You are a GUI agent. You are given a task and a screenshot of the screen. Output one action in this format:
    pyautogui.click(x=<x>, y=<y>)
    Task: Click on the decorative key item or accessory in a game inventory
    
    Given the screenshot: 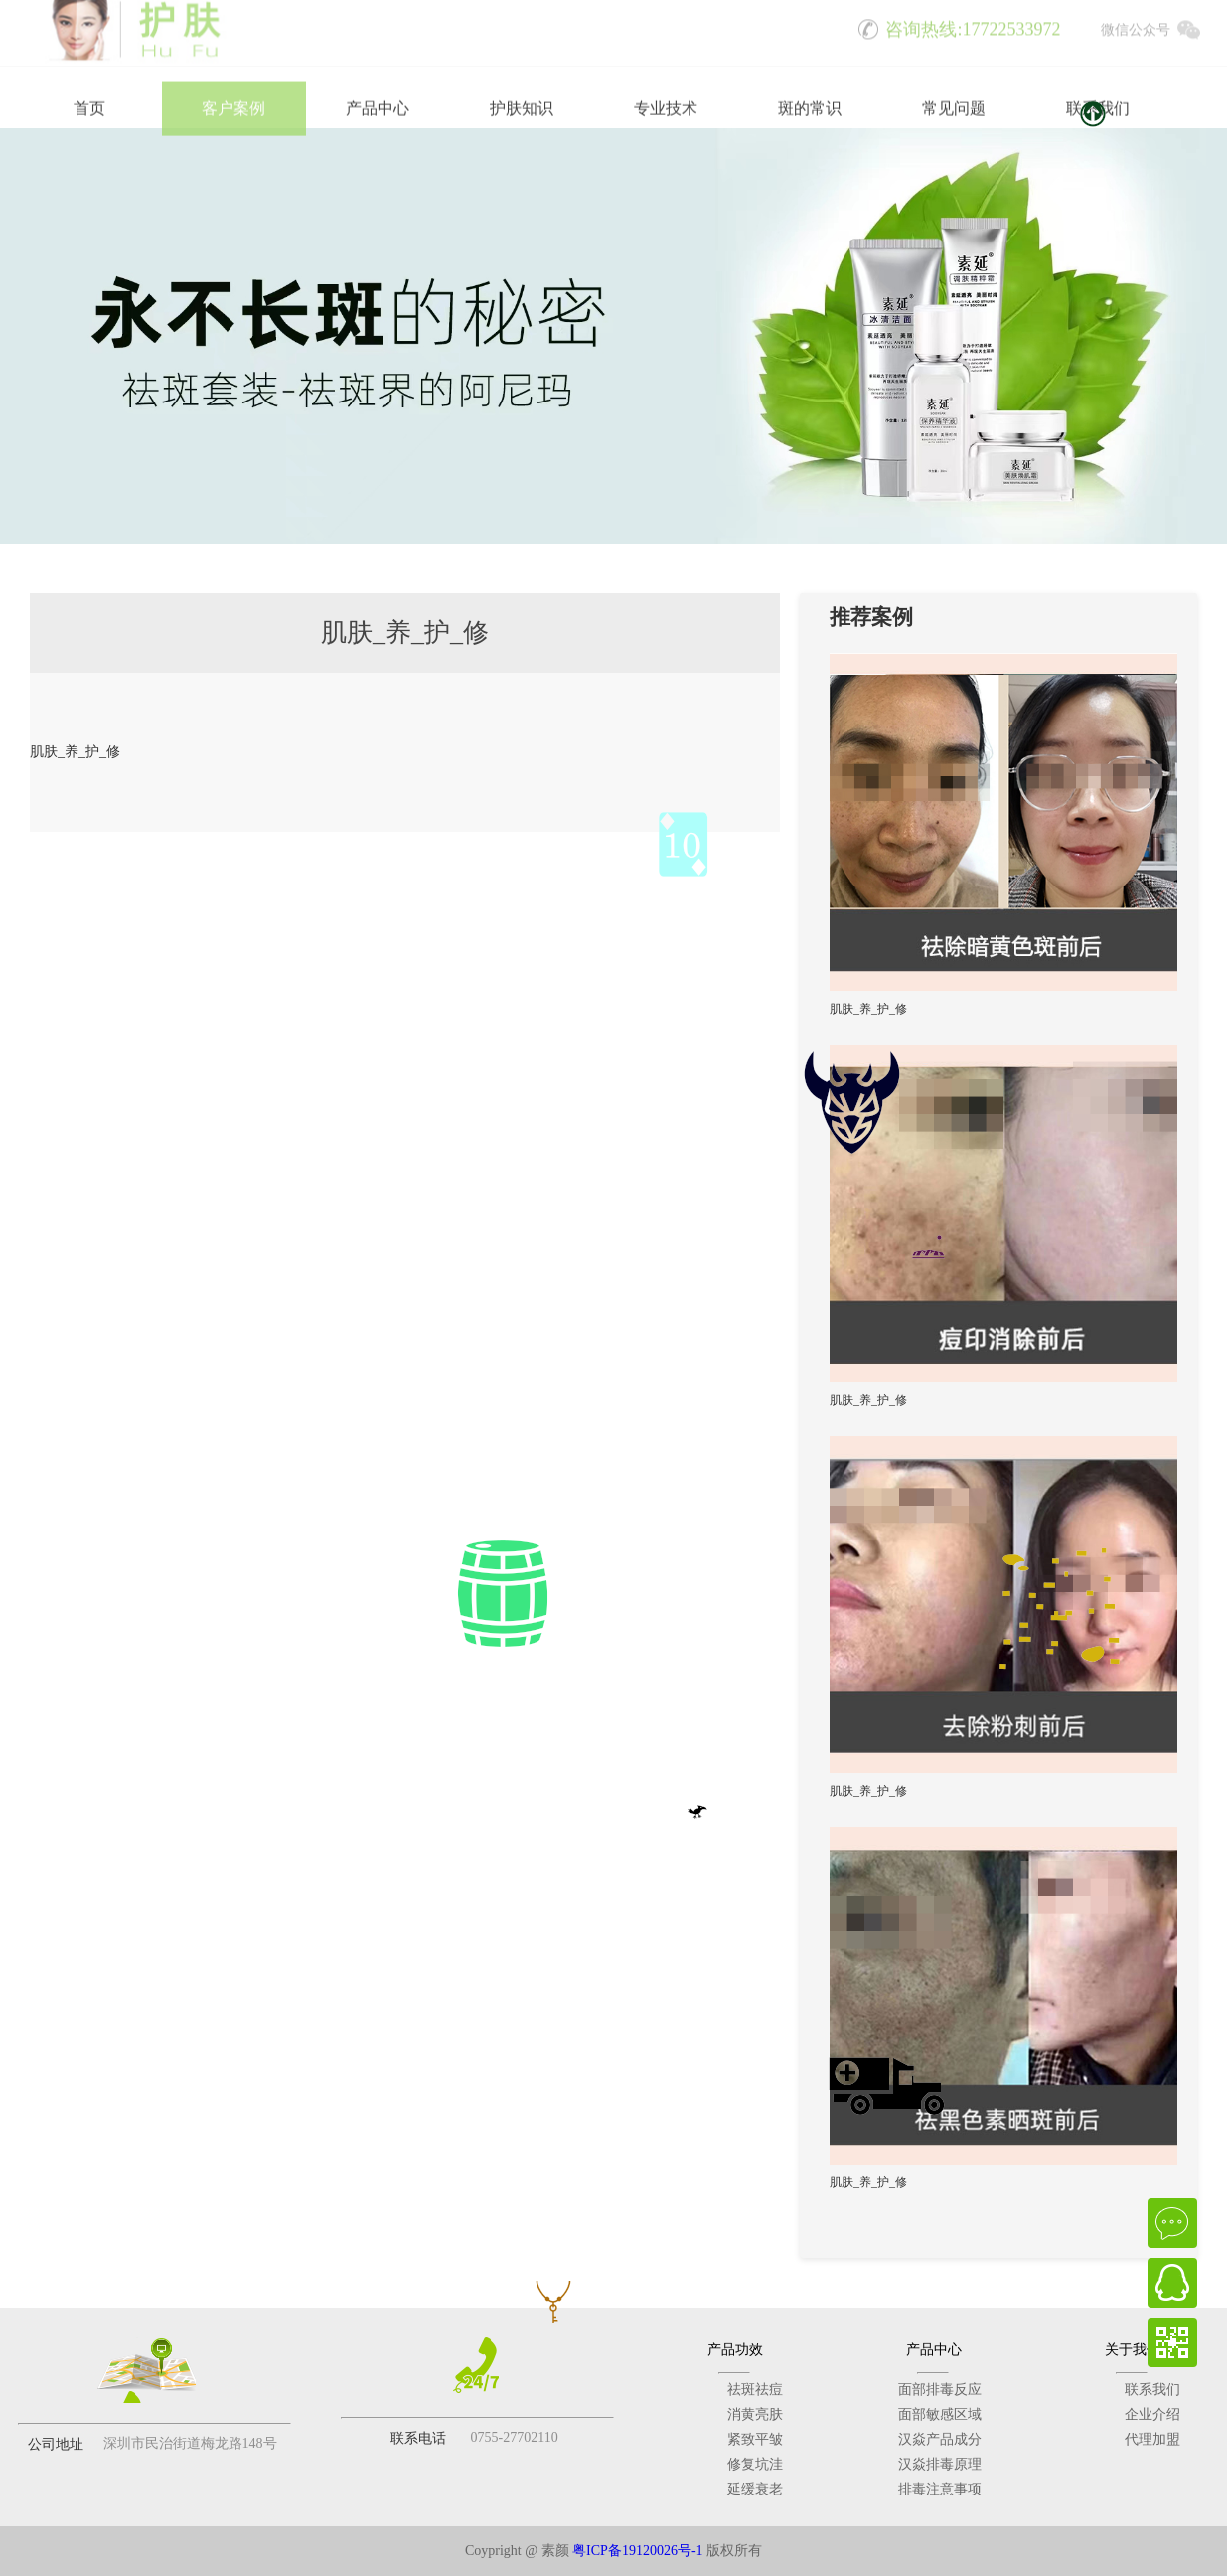 What is the action you would take?
    pyautogui.click(x=553, y=2302)
    